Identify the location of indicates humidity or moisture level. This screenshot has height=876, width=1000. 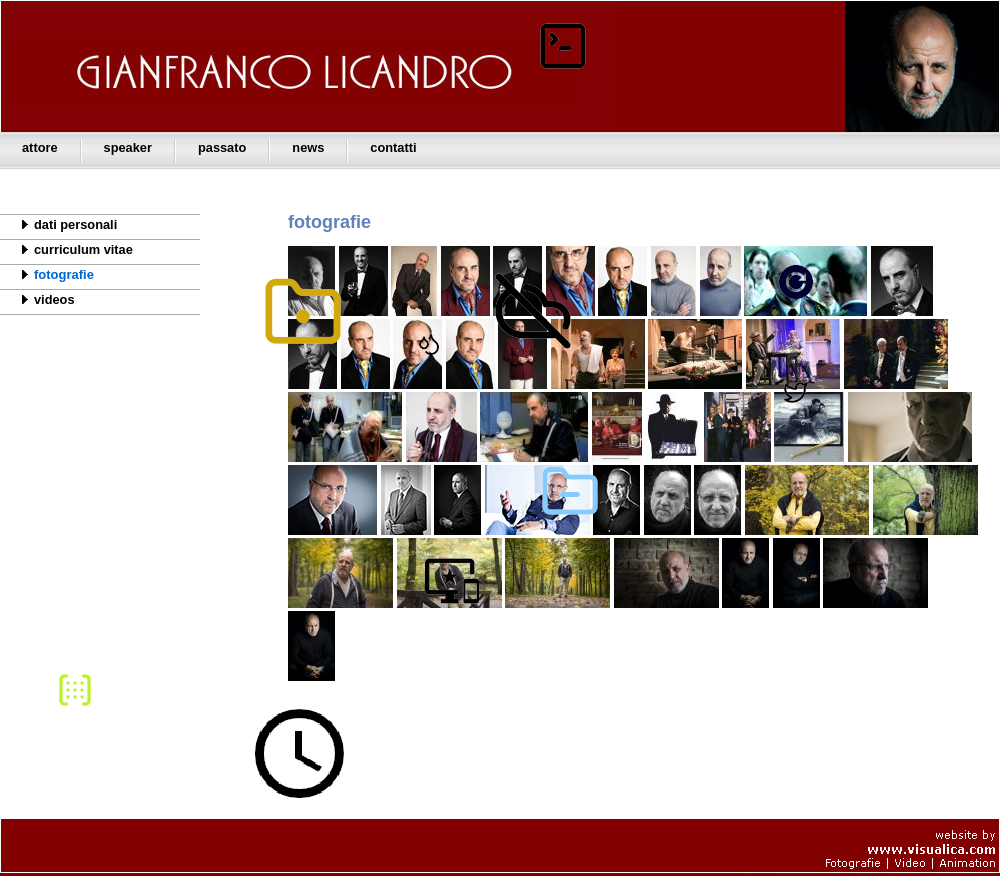
(429, 344).